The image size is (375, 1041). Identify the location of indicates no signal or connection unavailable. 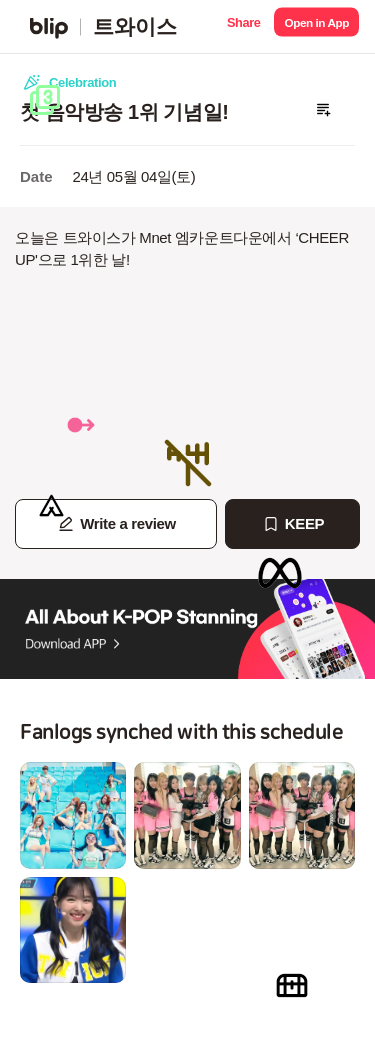
(188, 463).